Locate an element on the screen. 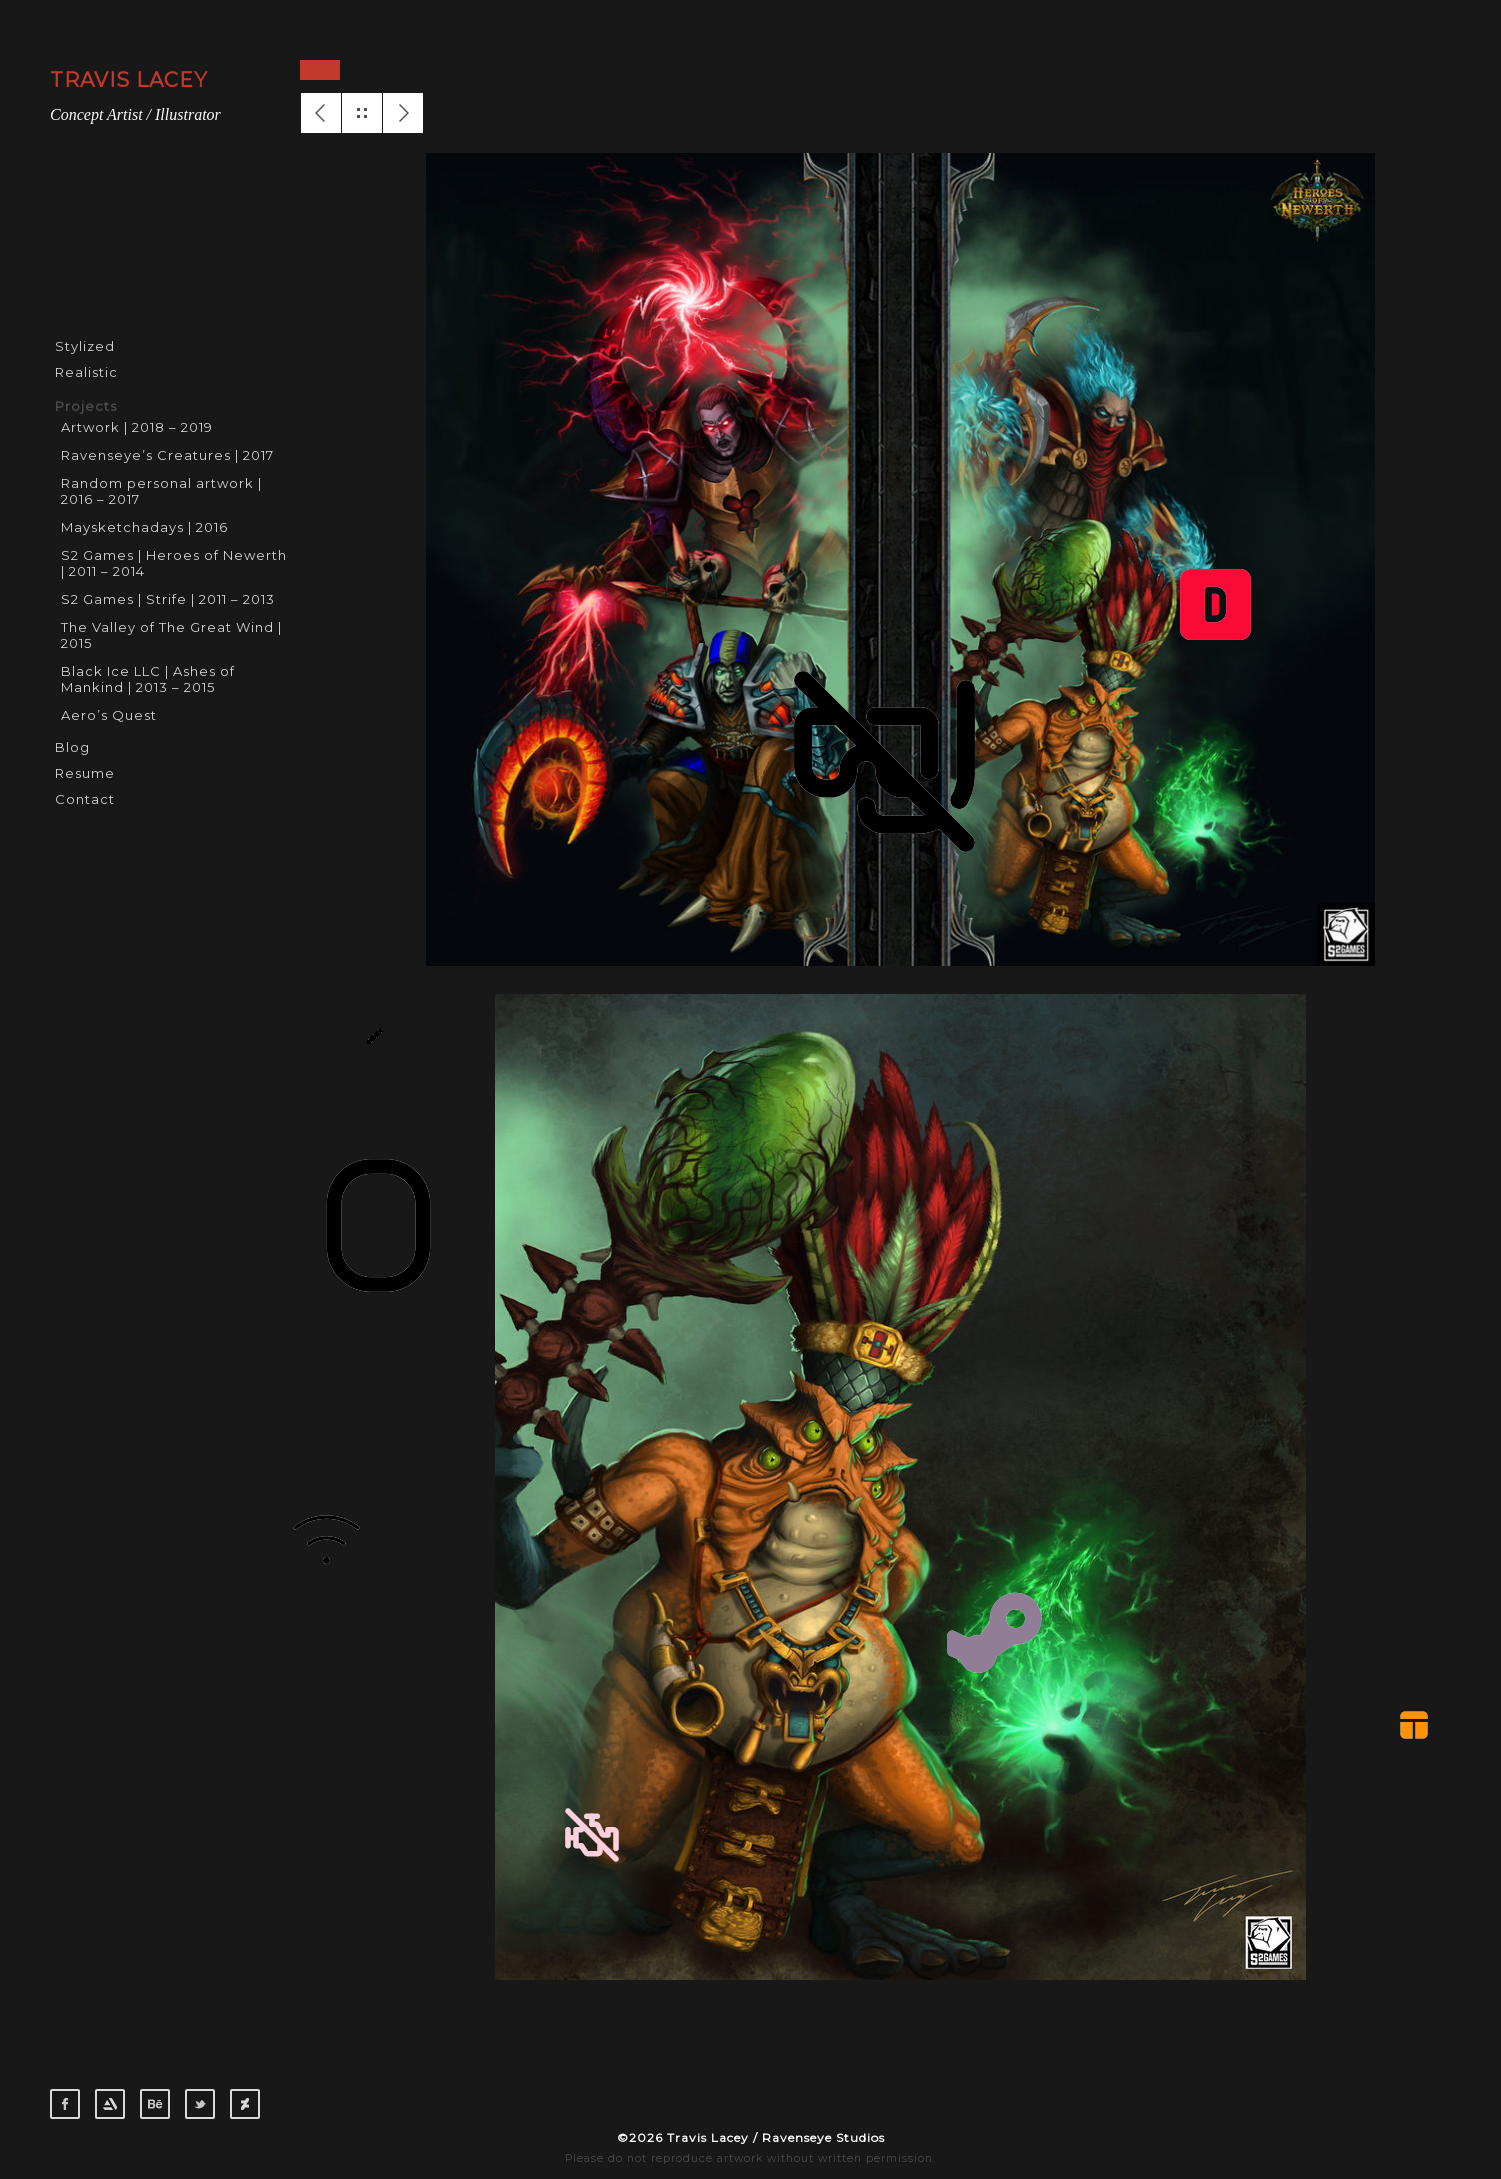  the letter "o" character or text indicator is located at coordinates (378, 1225).